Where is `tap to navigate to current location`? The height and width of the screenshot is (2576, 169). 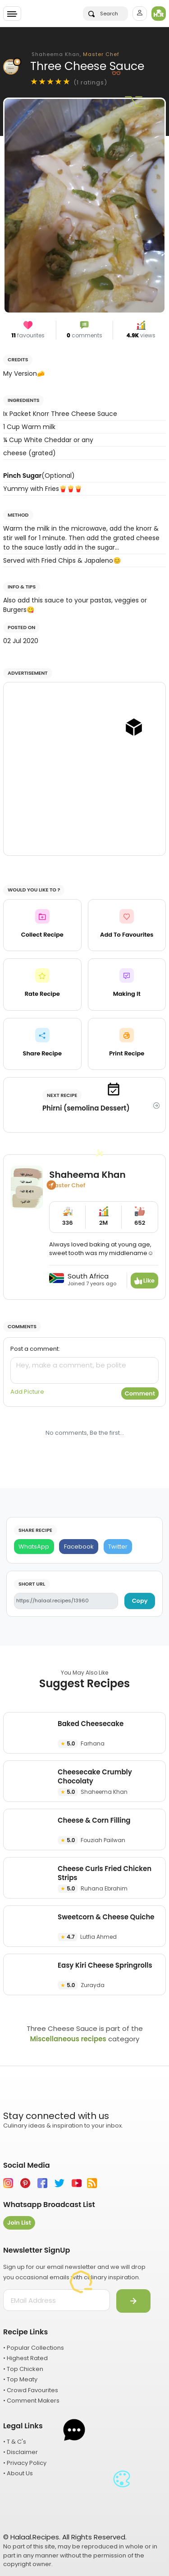
tap to navigate to current location is located at coordinates (51, 1185).